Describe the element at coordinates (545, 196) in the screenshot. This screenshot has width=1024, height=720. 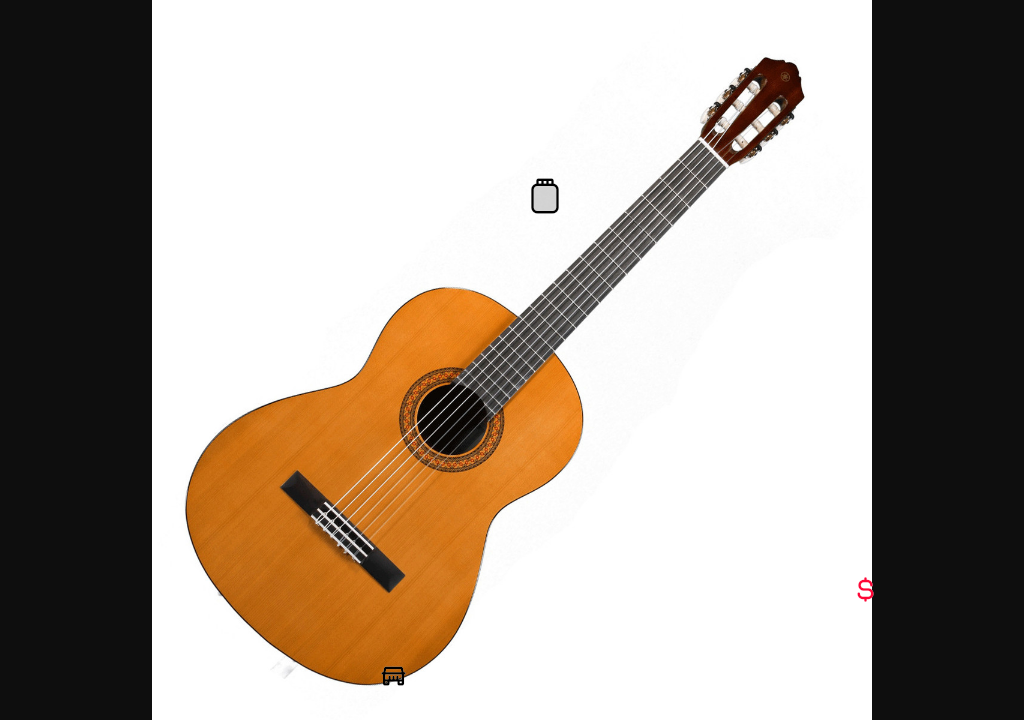
I see `store or manage saved items` at that location.